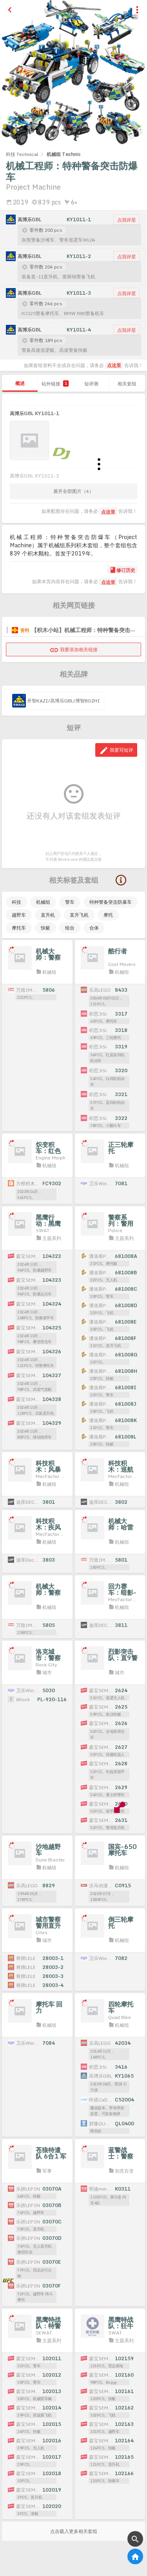 Image resolution: width=147 pixels, height=2576 pixels. I want to click on UFC brand logo, so click(8, 2280).